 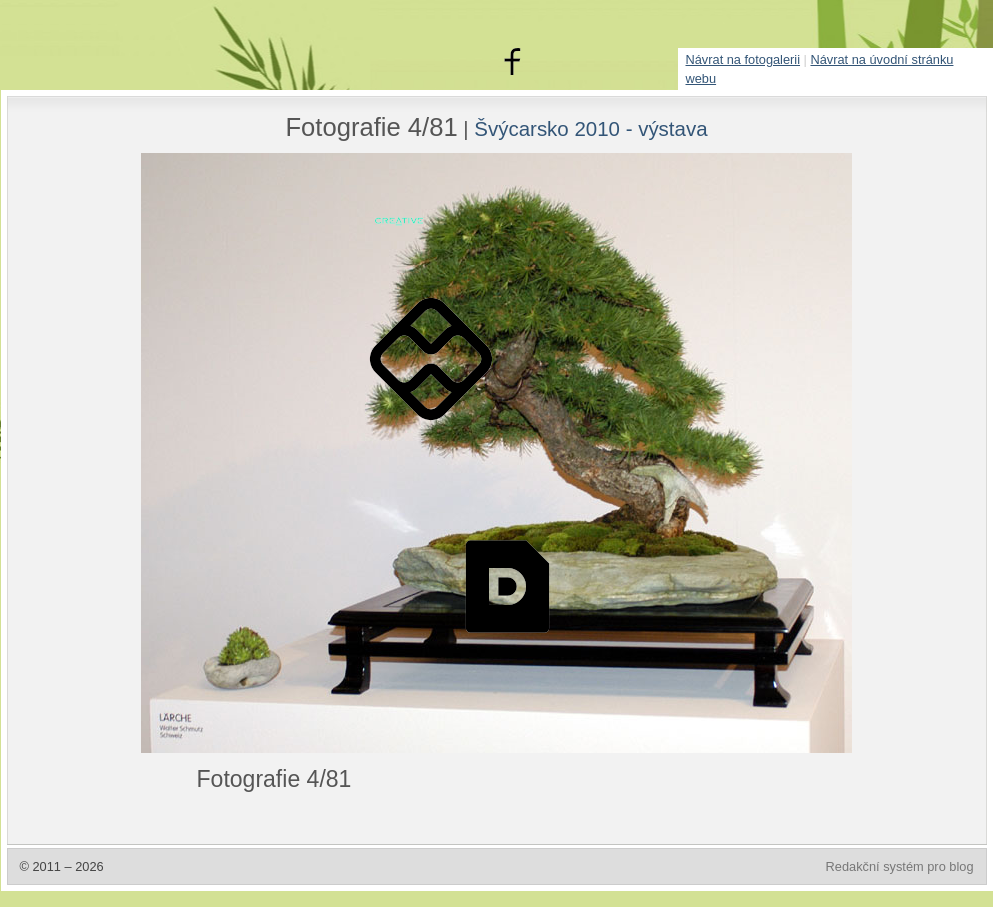 What do you see at coordinates (399, 221) in the screenshot?
I see `creative technology company logo` at bounding box center [399, 221].